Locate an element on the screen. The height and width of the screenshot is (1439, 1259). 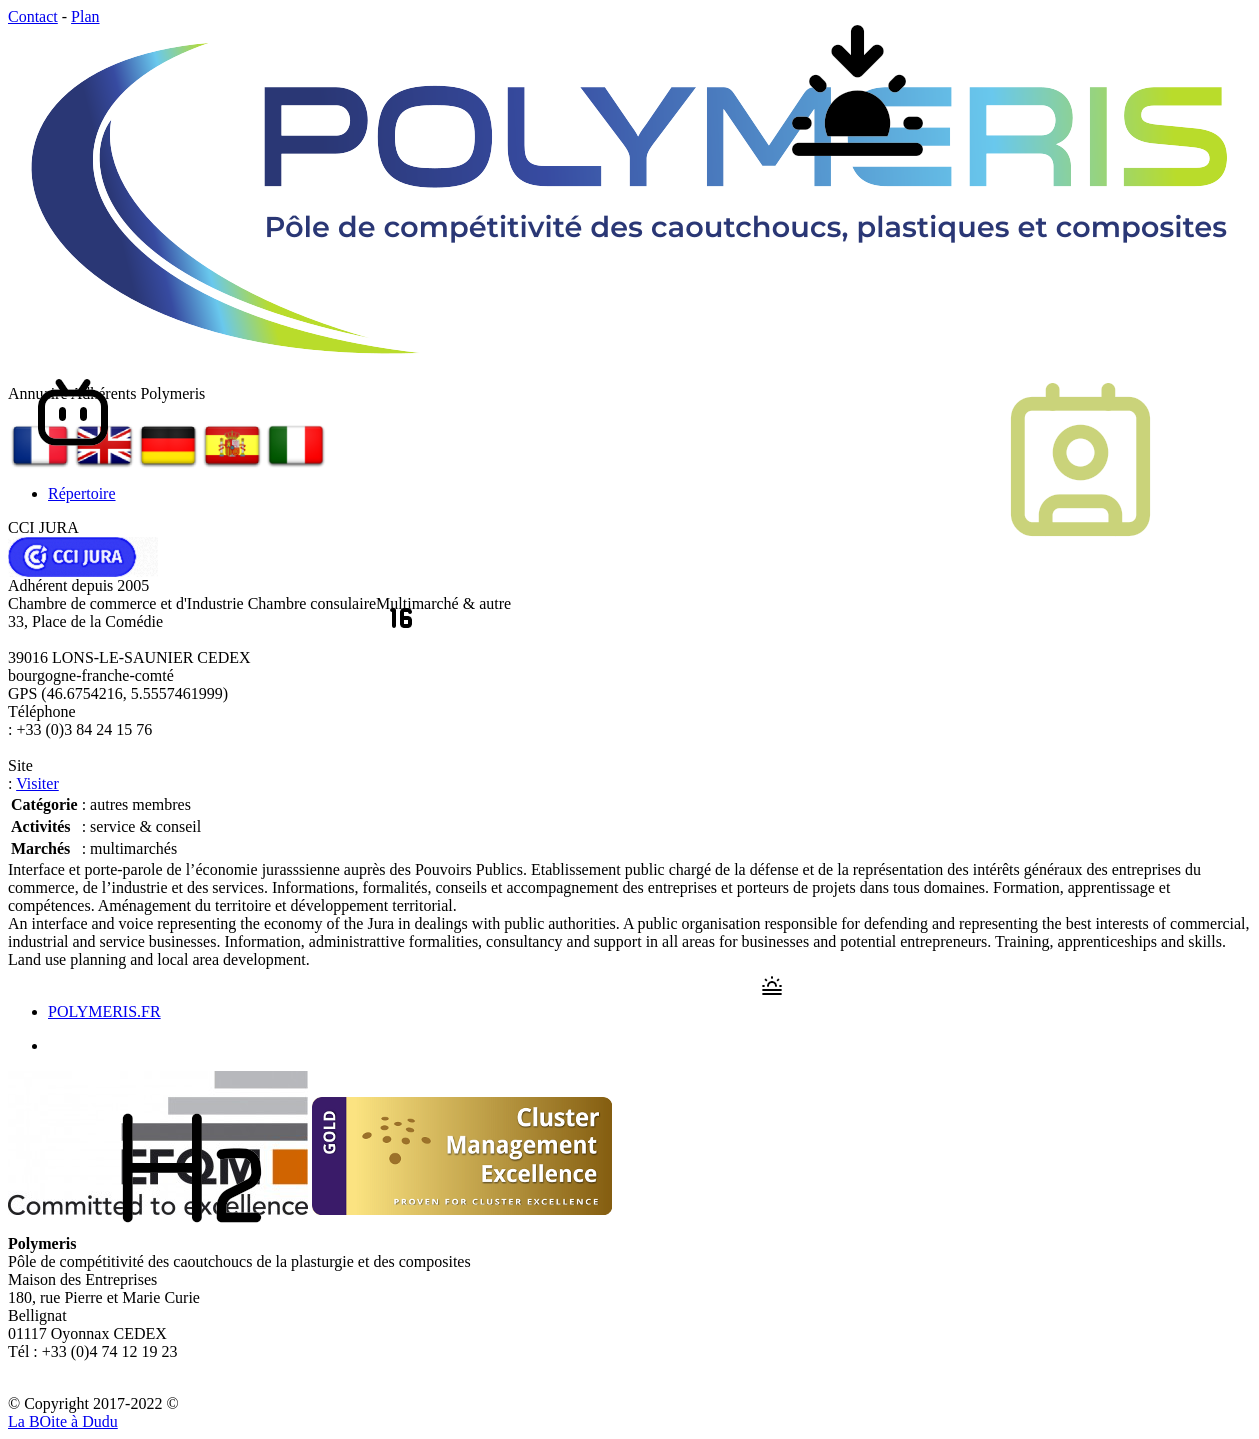
open bilibili video streaming app is located at coordinates (73, 414).